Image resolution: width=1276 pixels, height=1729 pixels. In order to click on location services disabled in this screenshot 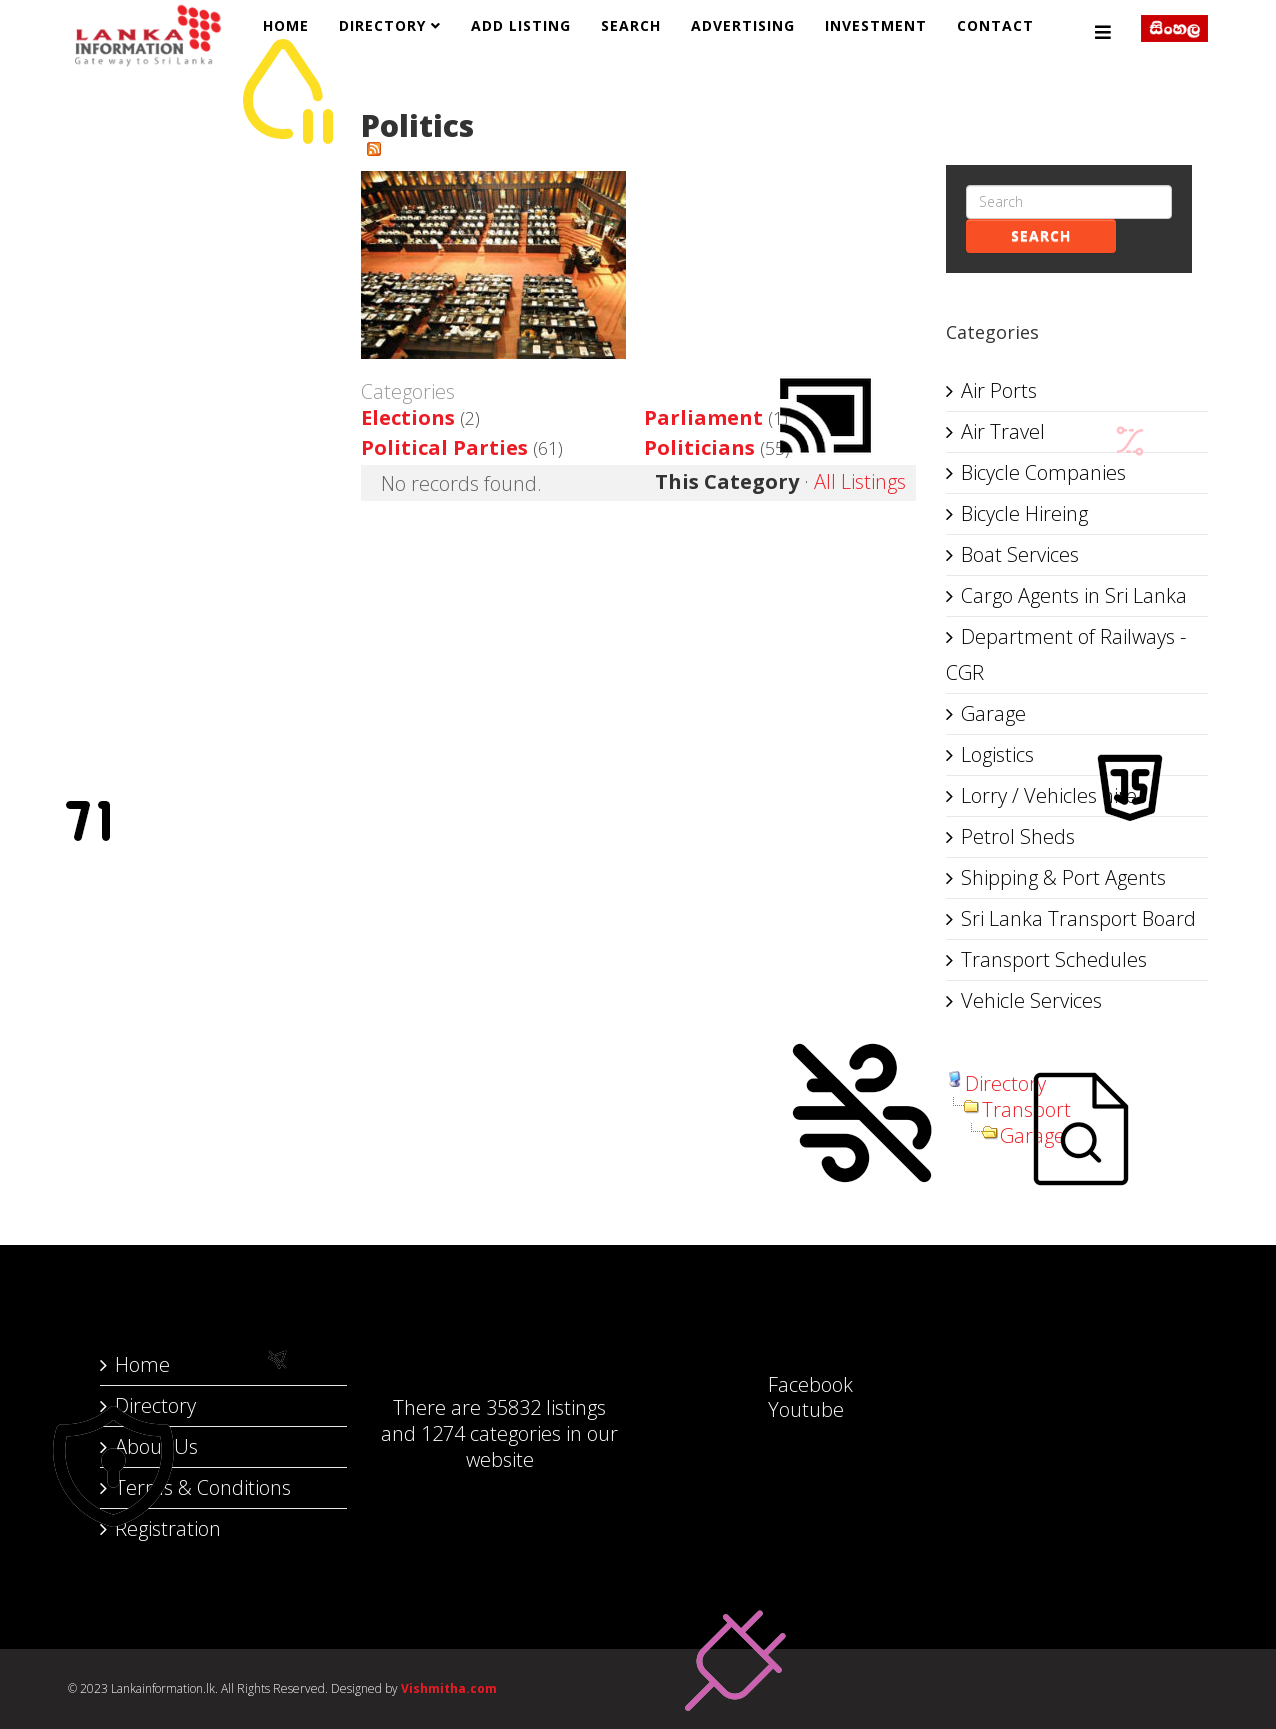, I will do `click(277, 1359)`.